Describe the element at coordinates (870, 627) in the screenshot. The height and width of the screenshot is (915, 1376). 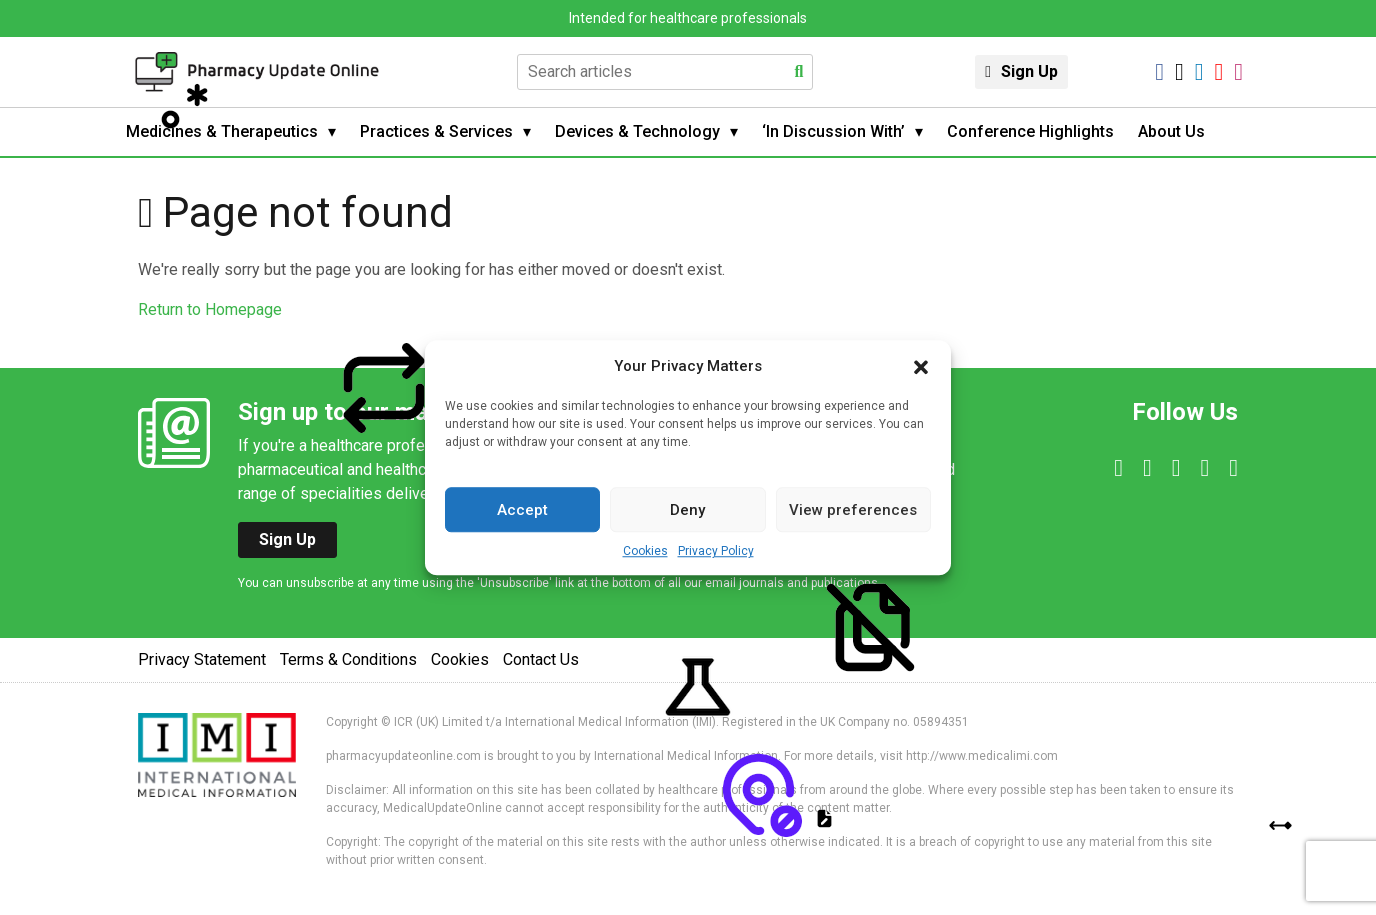
I see `files are unavailable or inaccessible` at that location.